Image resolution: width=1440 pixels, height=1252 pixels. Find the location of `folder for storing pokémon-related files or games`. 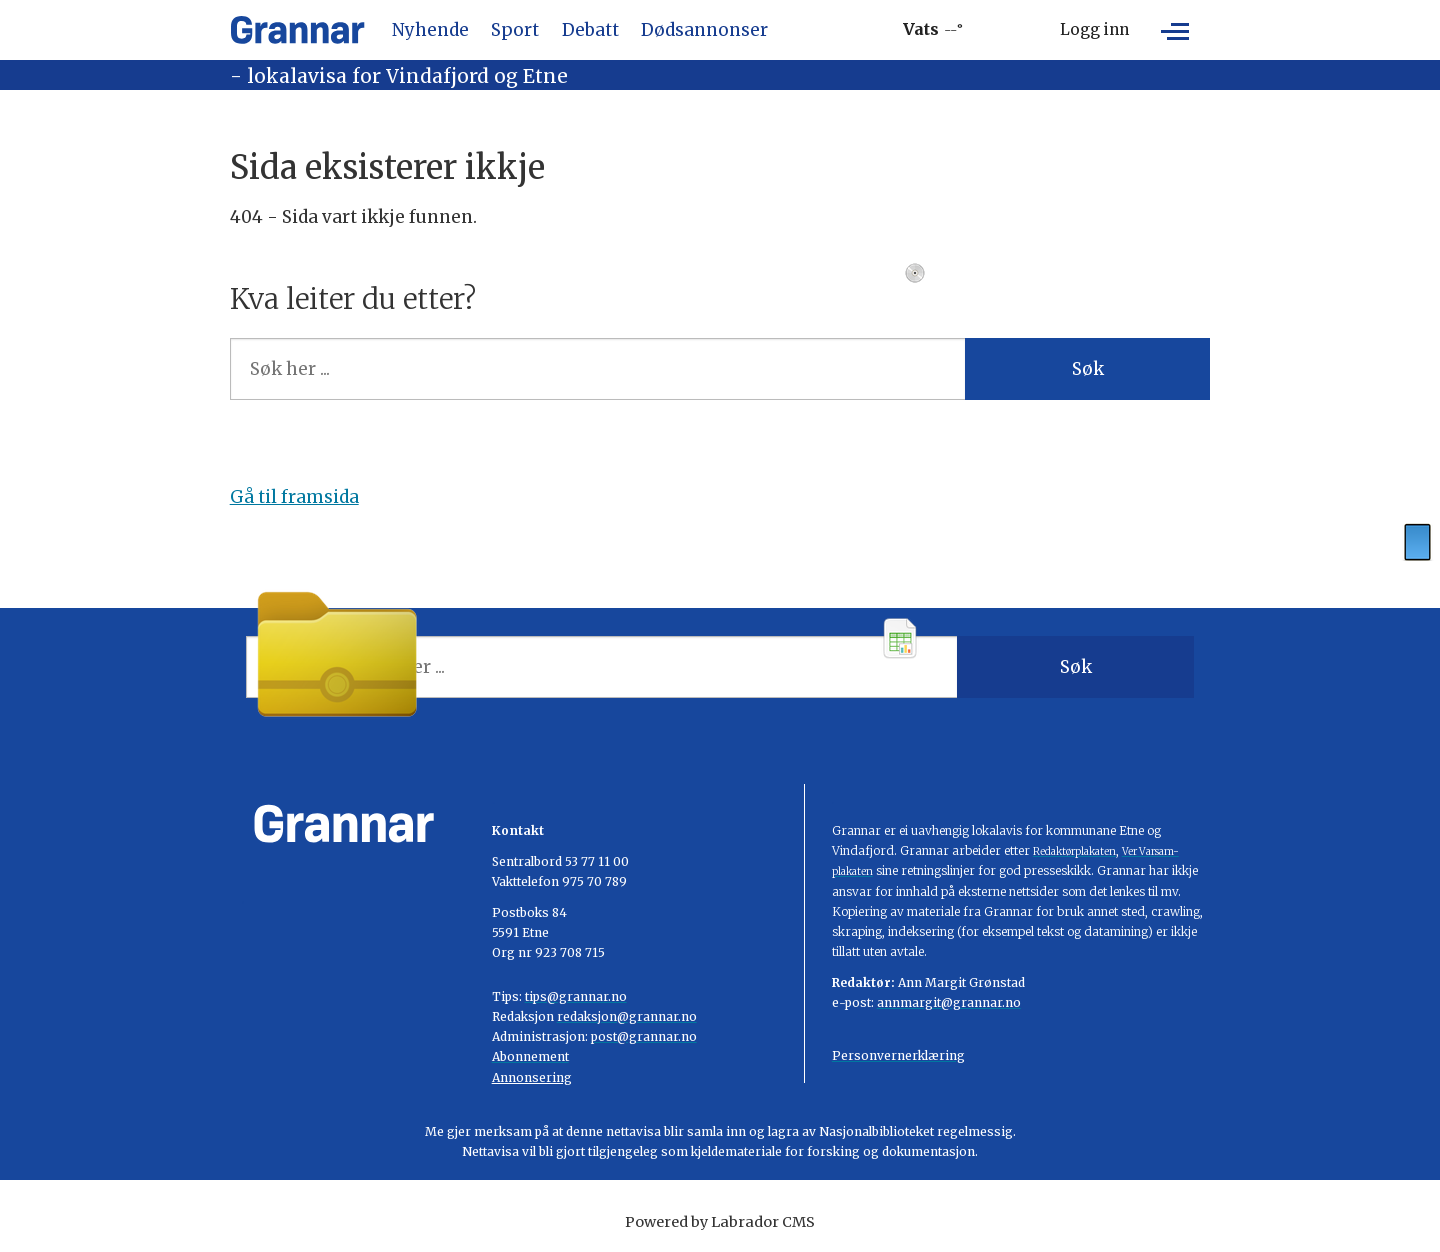

folder for storing pokémon-related files or games is located at coordinates (336, 658).